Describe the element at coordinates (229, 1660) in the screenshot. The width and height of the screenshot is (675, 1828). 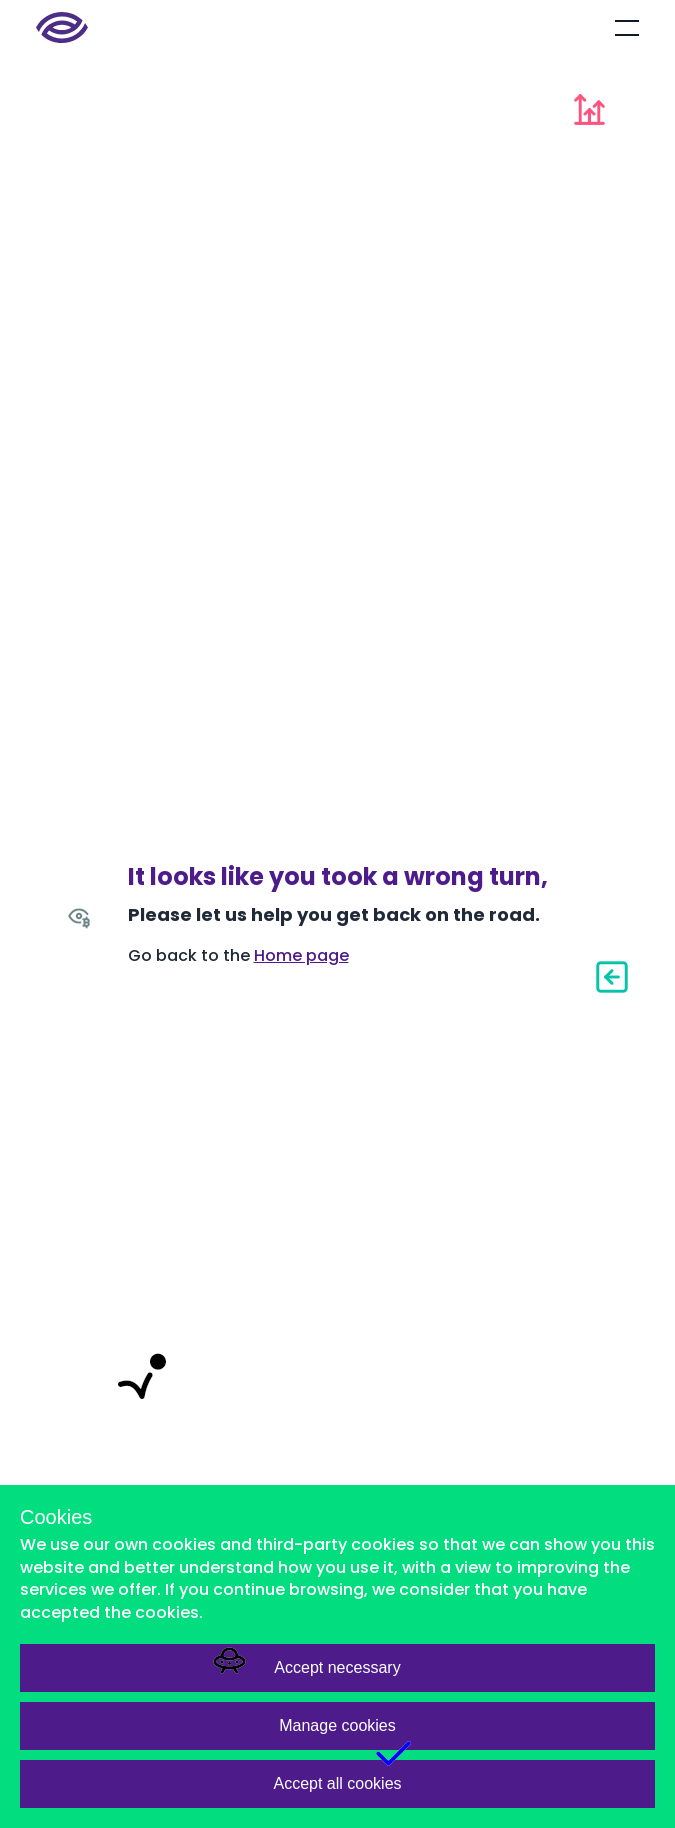
I see `access sci-fi or space-themed content` at that location.